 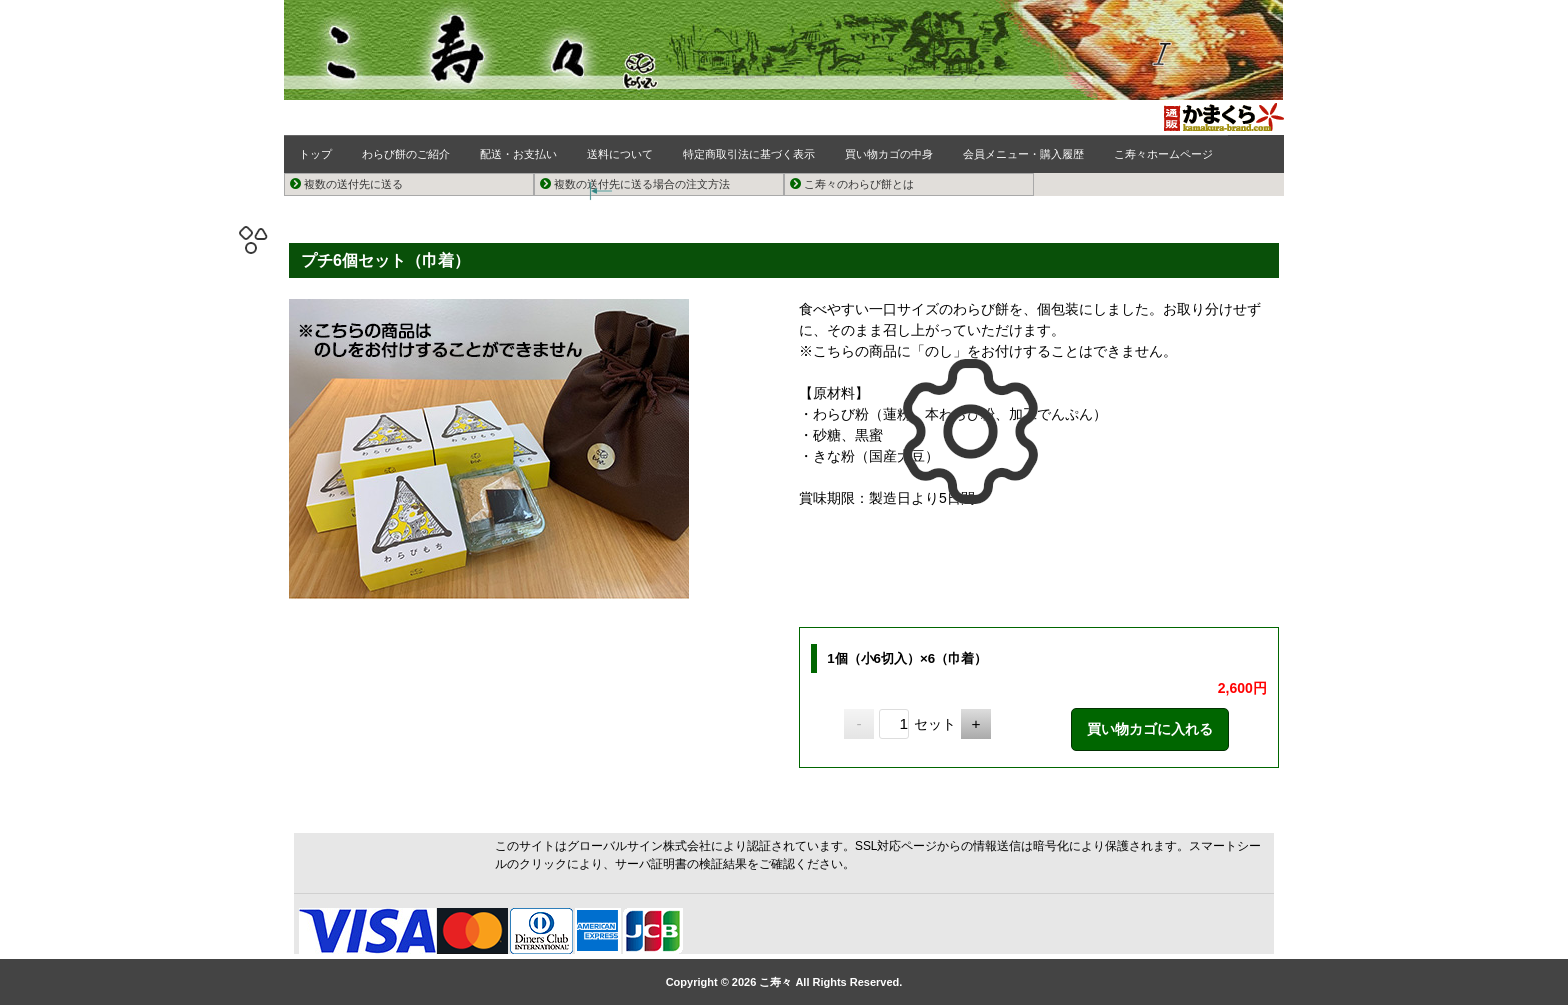 I want to click on access symbols and special characters, so click(x=253, y=240).